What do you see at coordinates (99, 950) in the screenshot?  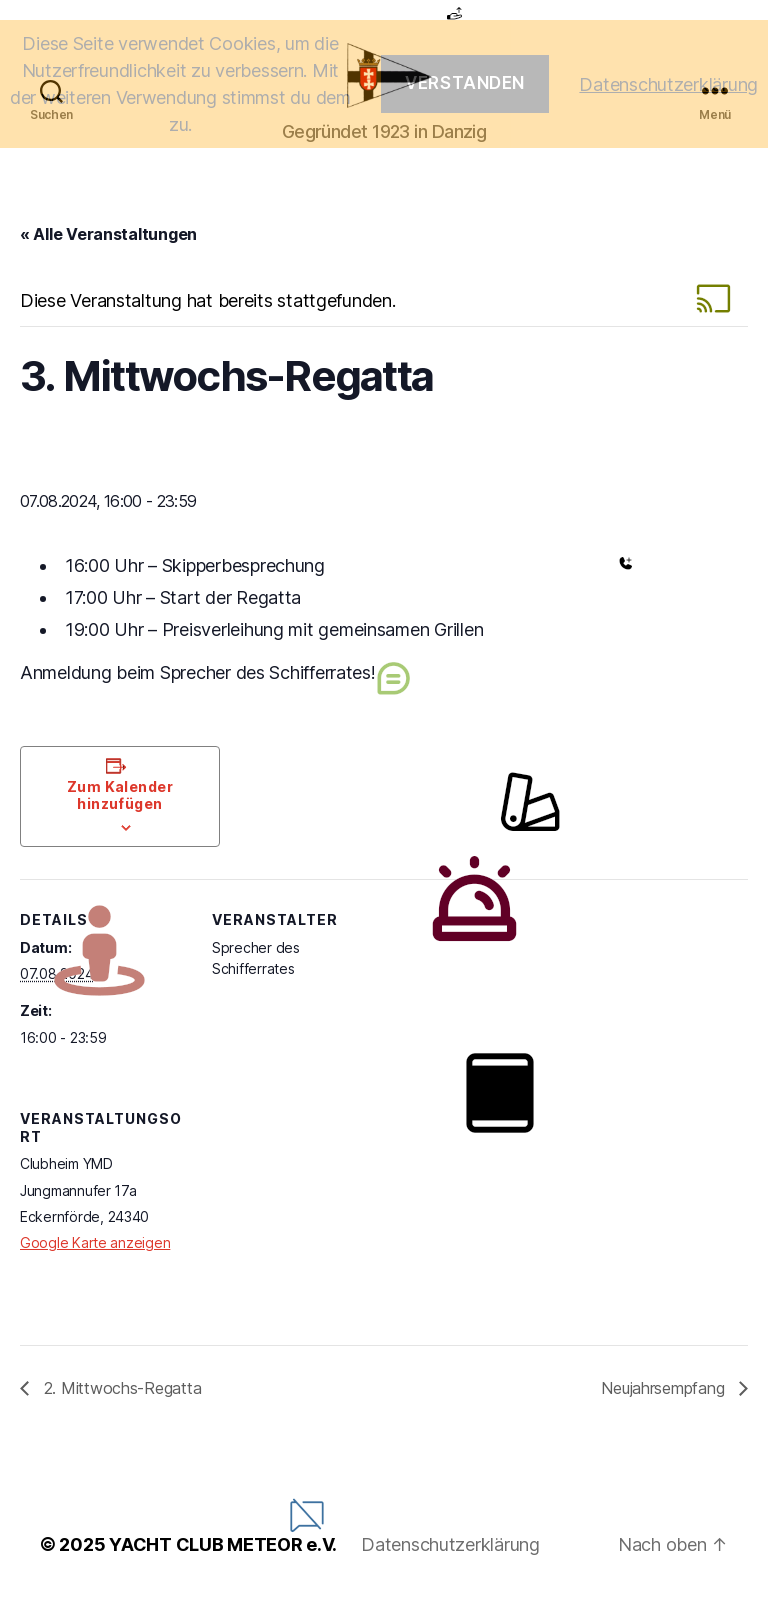 I see `access street view mode` at bounding box center [99, 950].